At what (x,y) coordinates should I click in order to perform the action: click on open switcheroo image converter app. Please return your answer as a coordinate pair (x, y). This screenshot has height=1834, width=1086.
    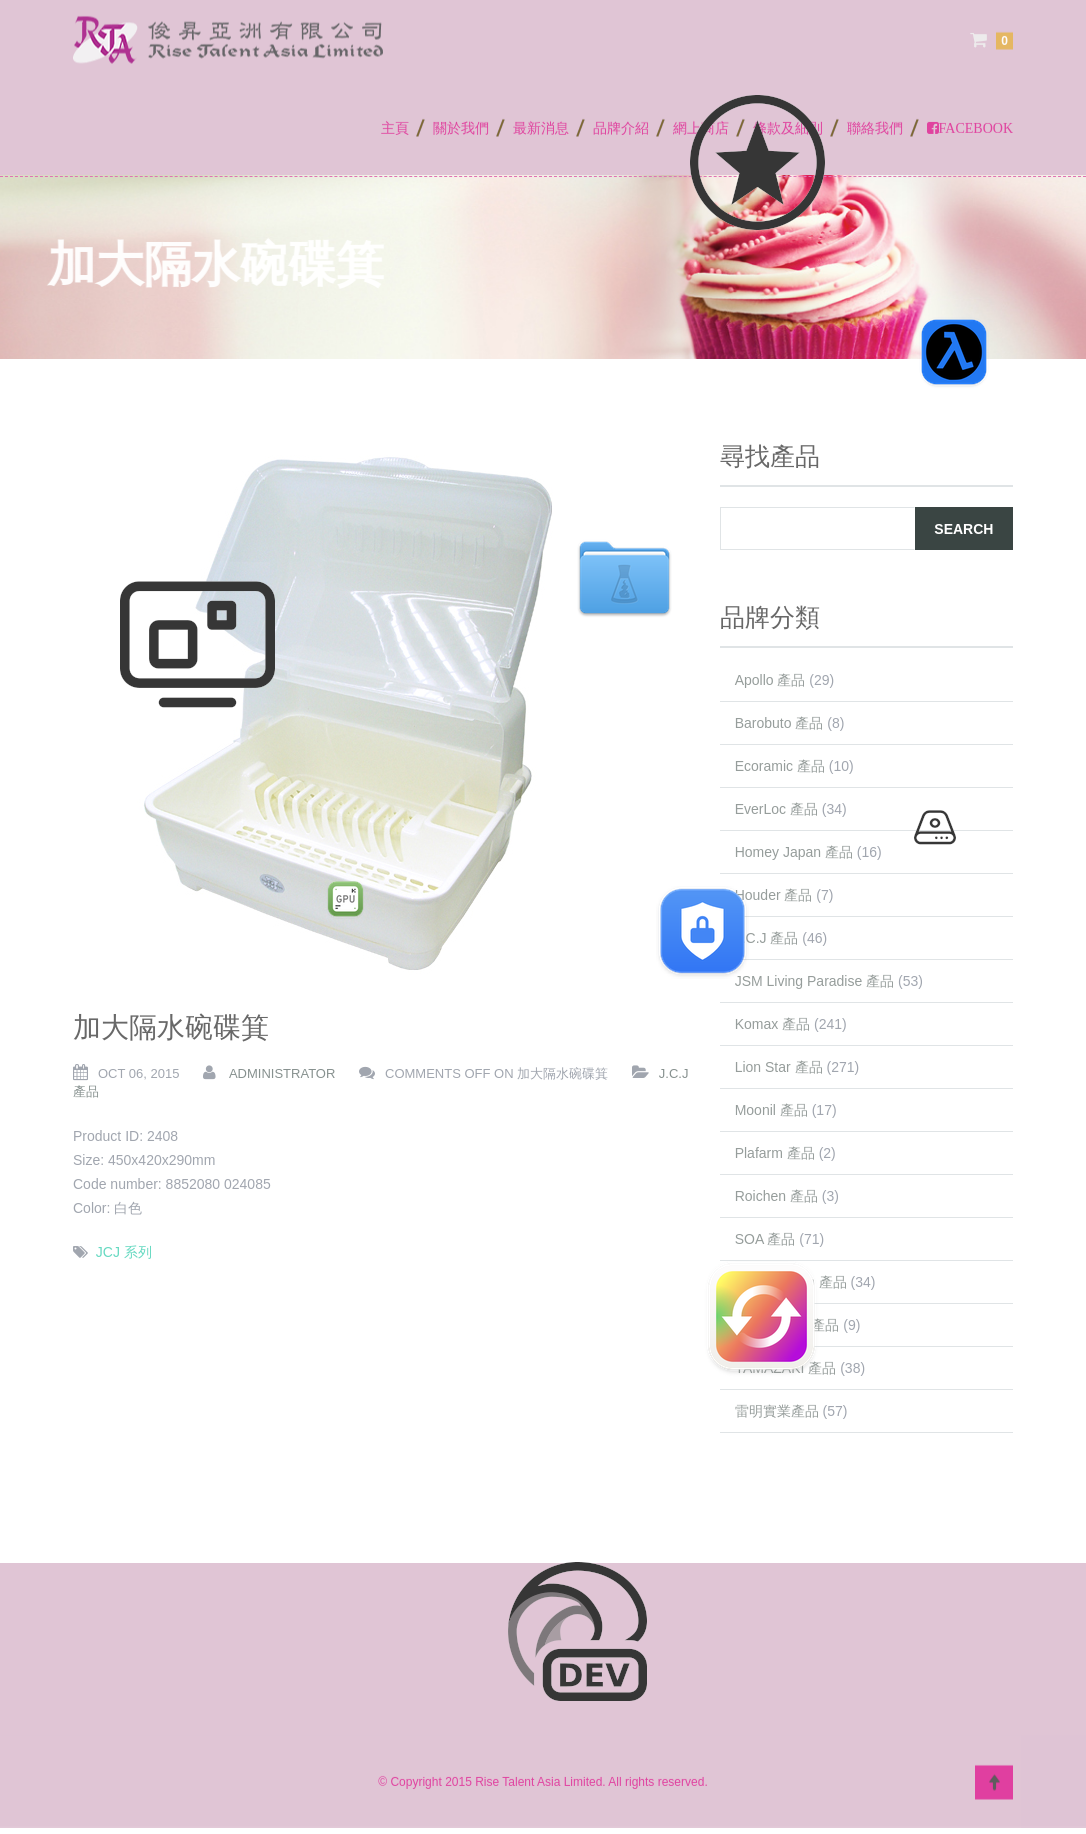
    Looking at the image, I should click on (761, 1316).